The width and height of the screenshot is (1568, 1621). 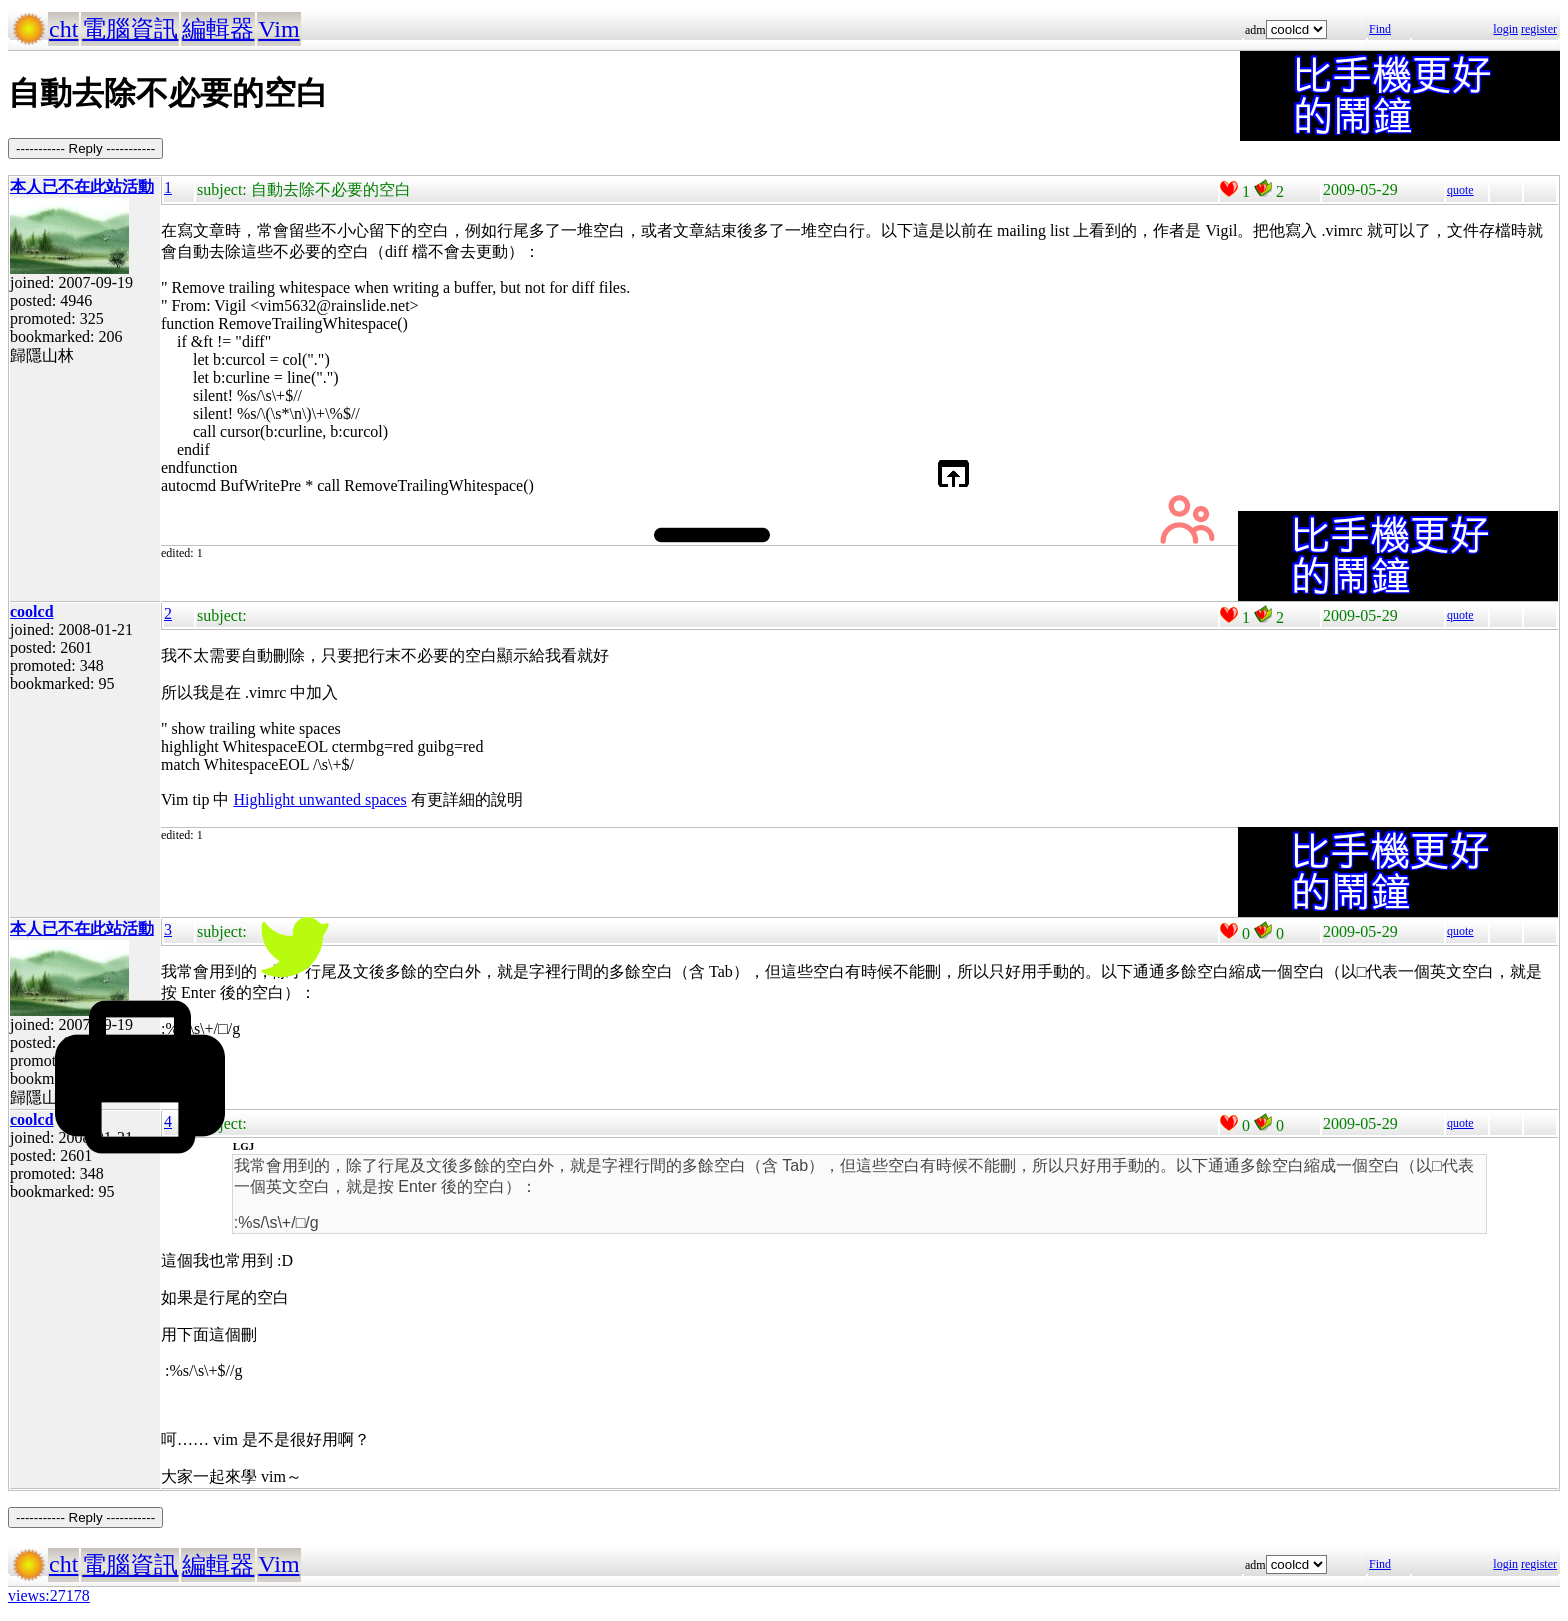 What do you see at coordinates (295, 947) in the screenshot?
I see `open twitter` at bounding box center [295, 947].